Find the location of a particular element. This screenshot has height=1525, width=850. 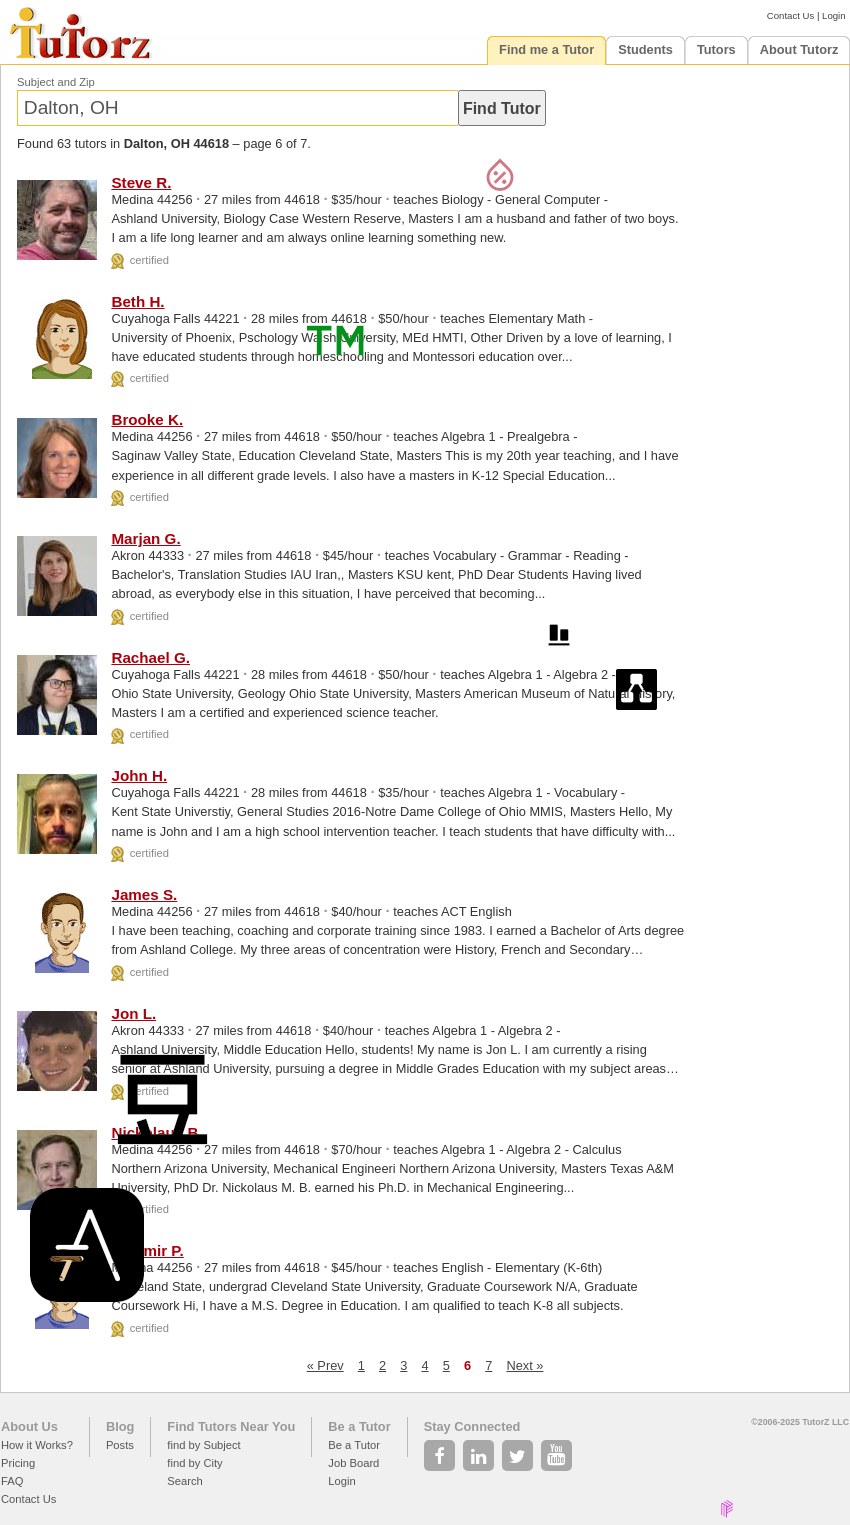

indicates trademarked content or branding is located at coordinates (336, 340).